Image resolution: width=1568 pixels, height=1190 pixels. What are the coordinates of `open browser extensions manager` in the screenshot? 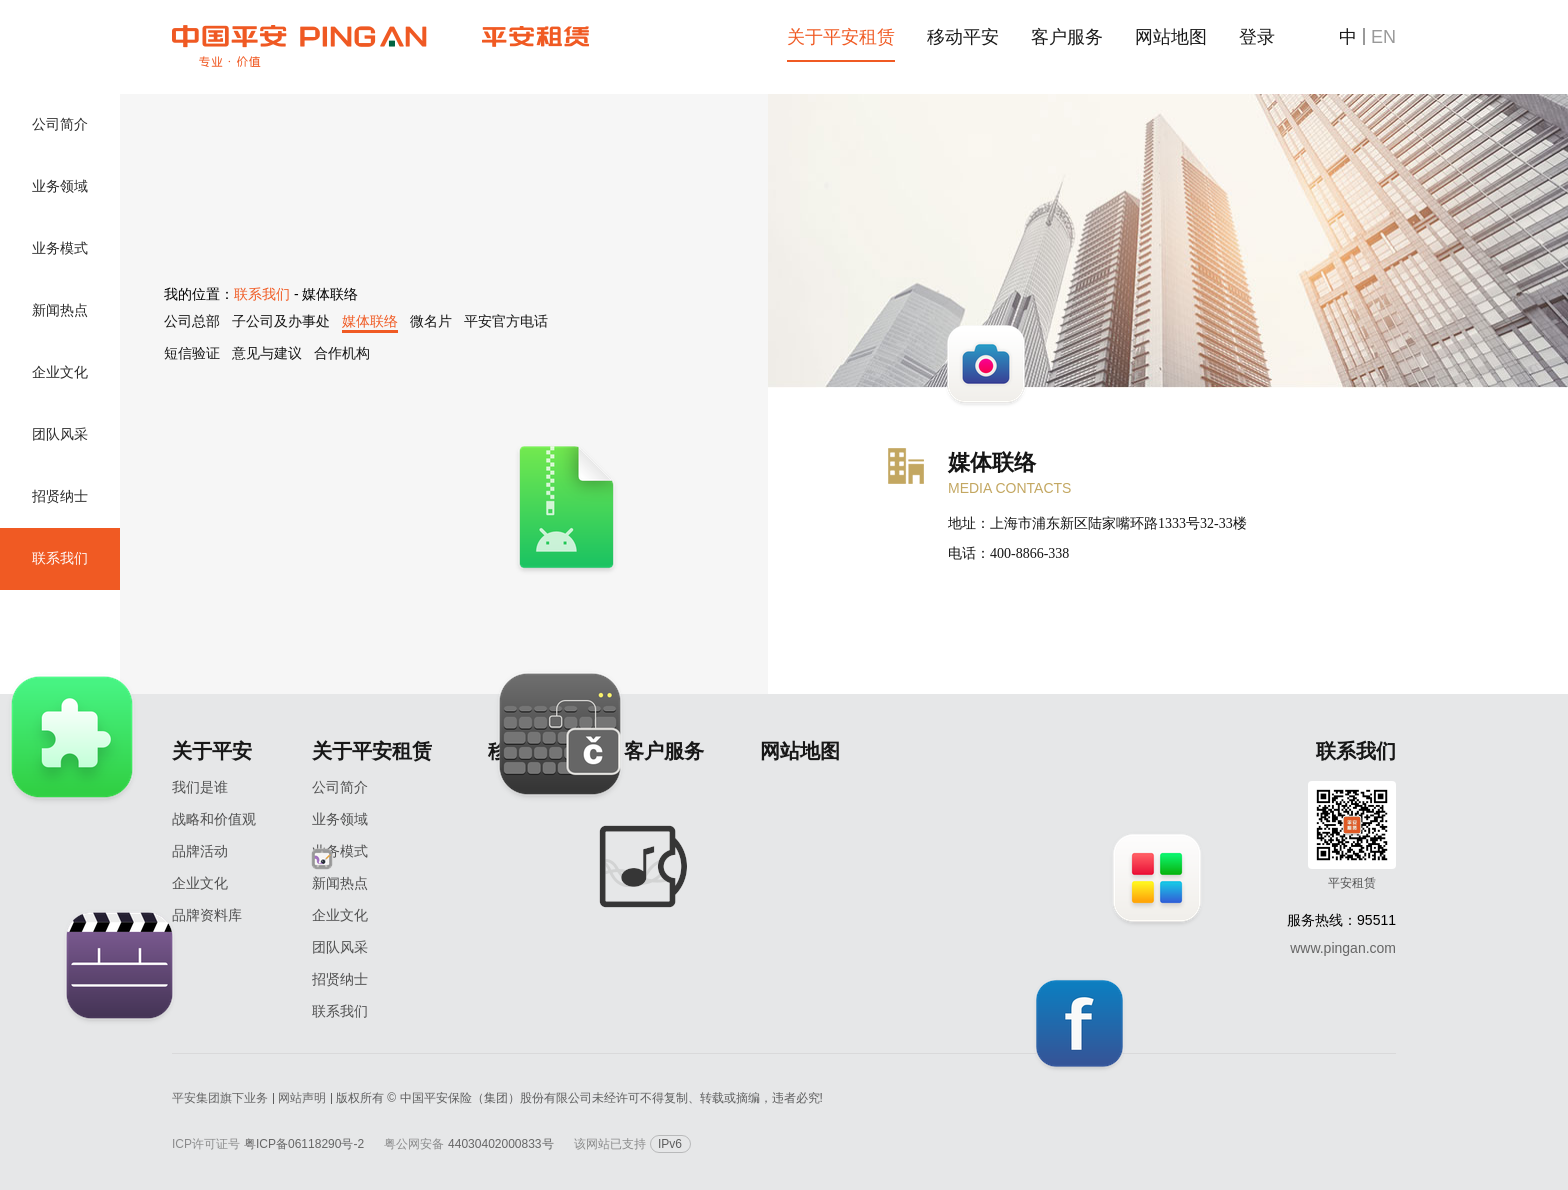 It's located at (72, 737).